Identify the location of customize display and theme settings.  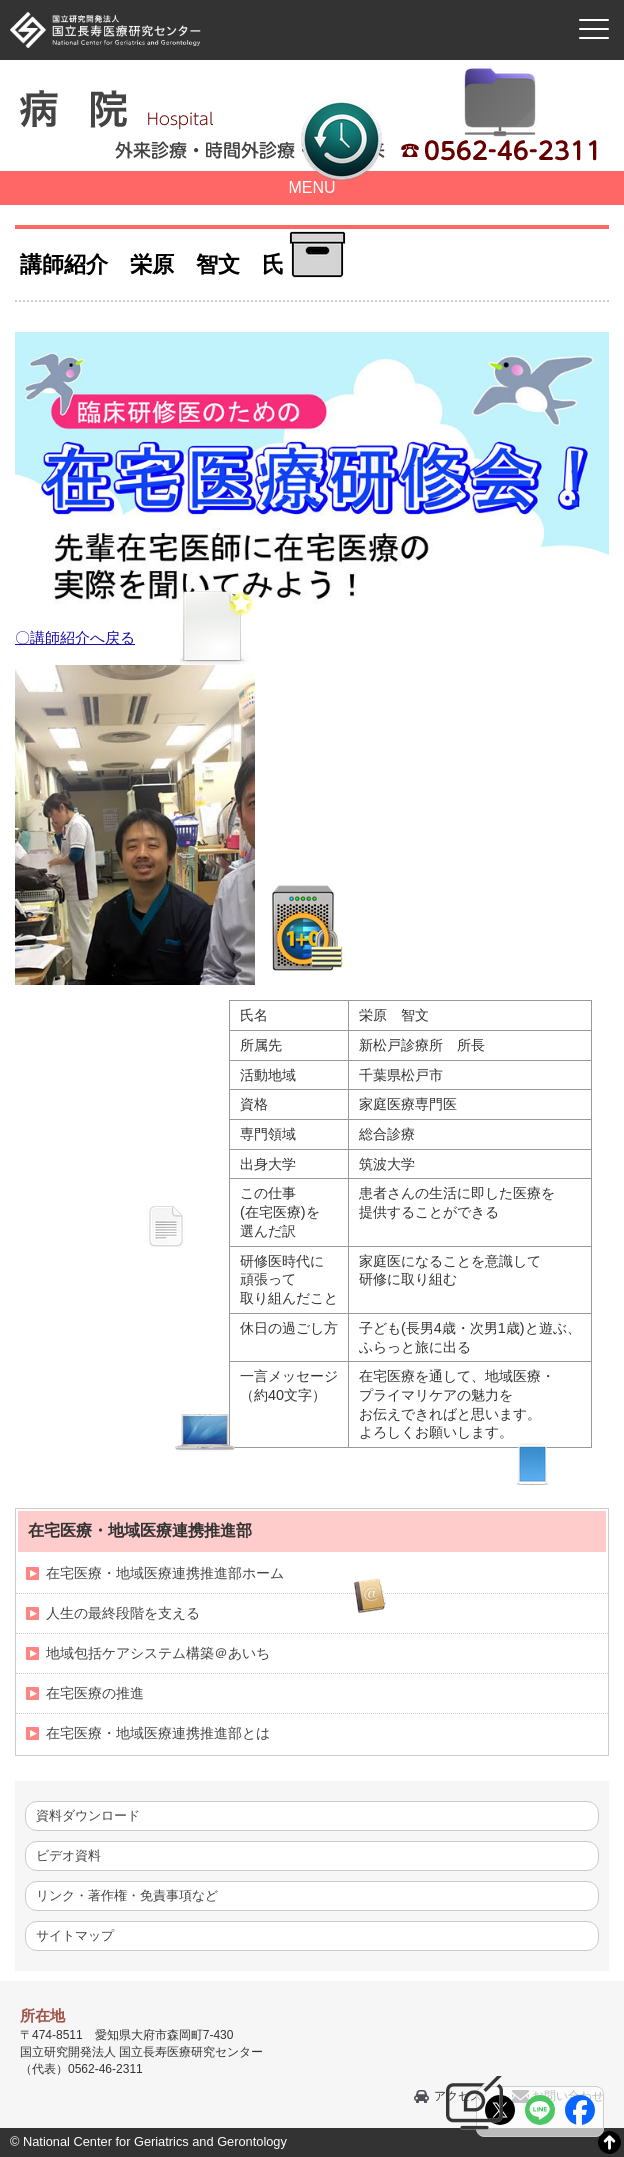
(474, 2104).